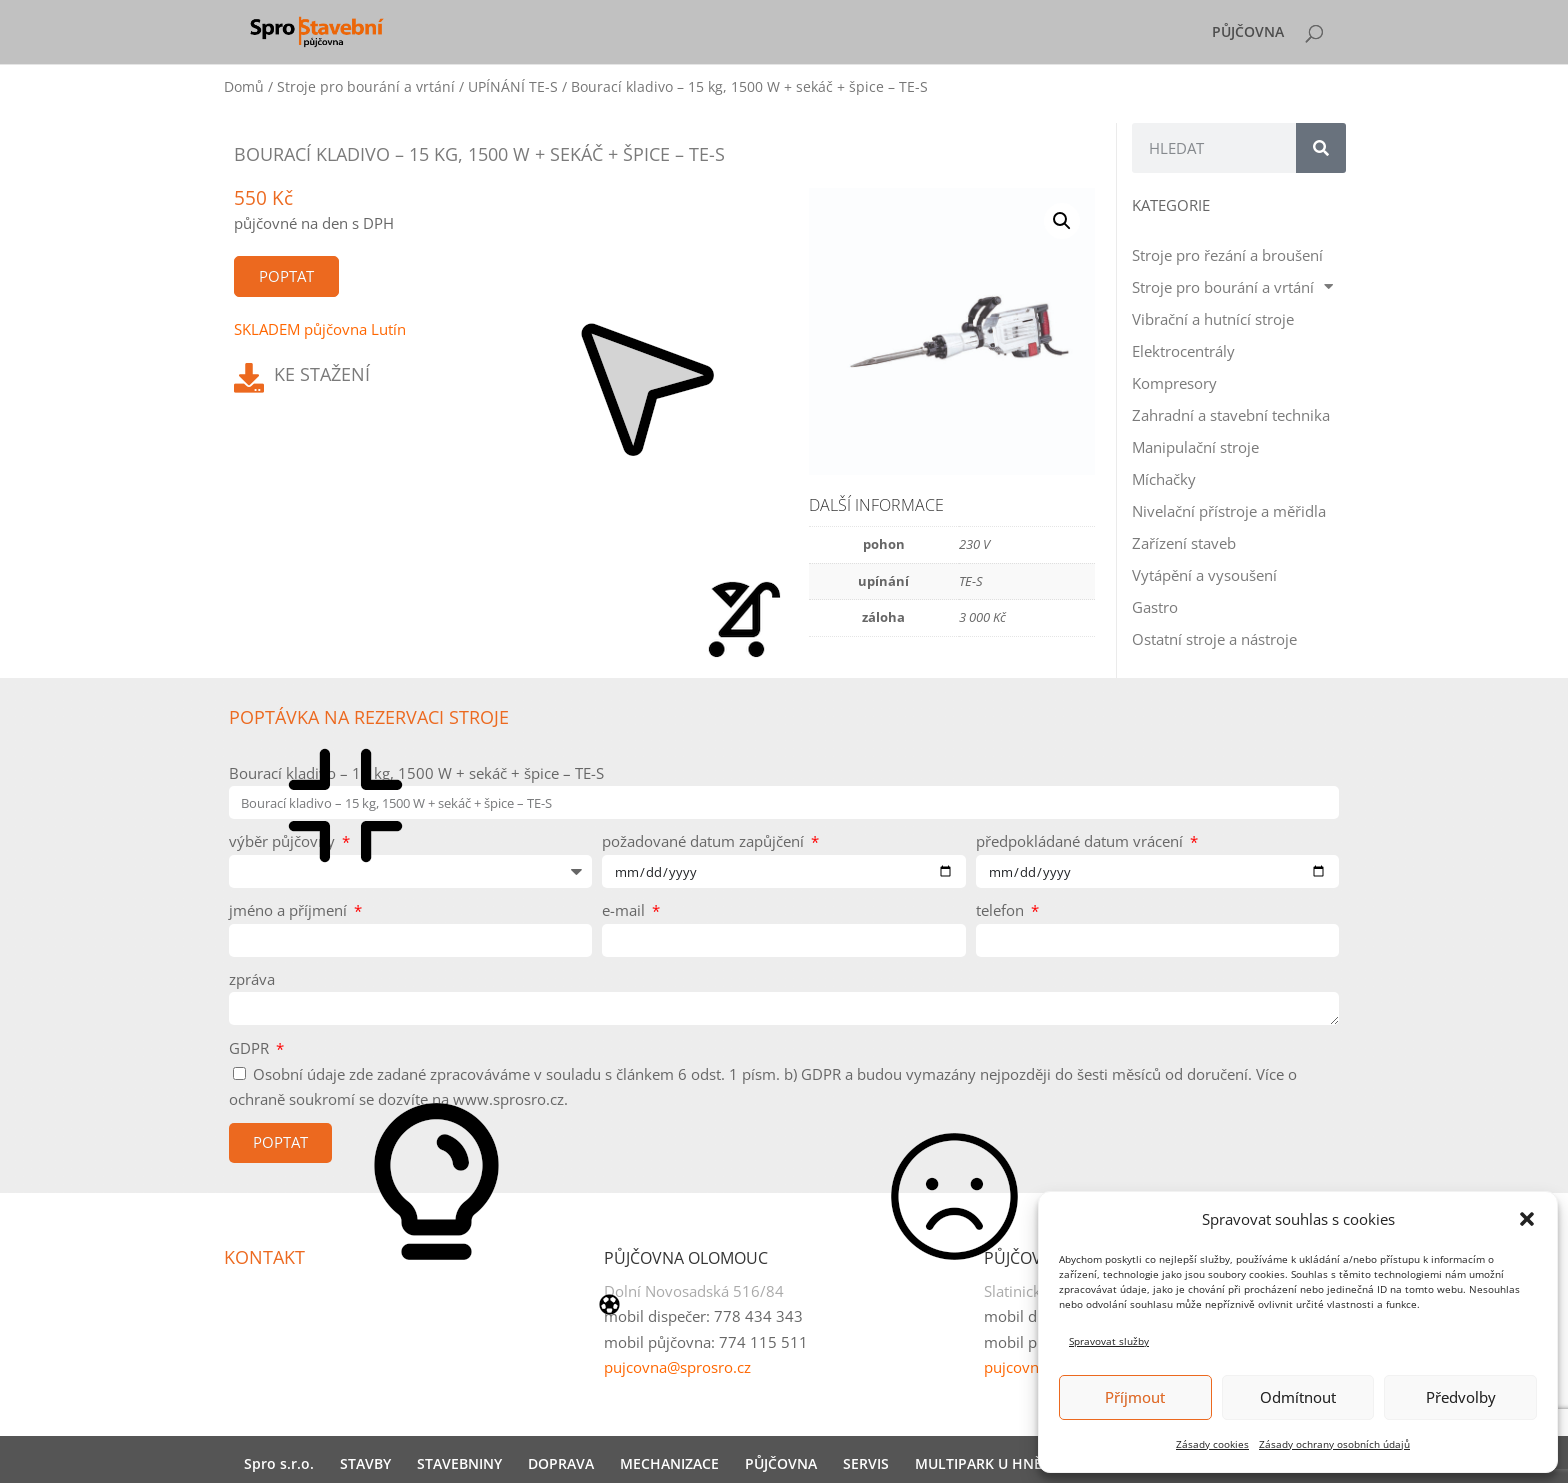  I want to click on exit fullscreen mode, so click(345, 805).